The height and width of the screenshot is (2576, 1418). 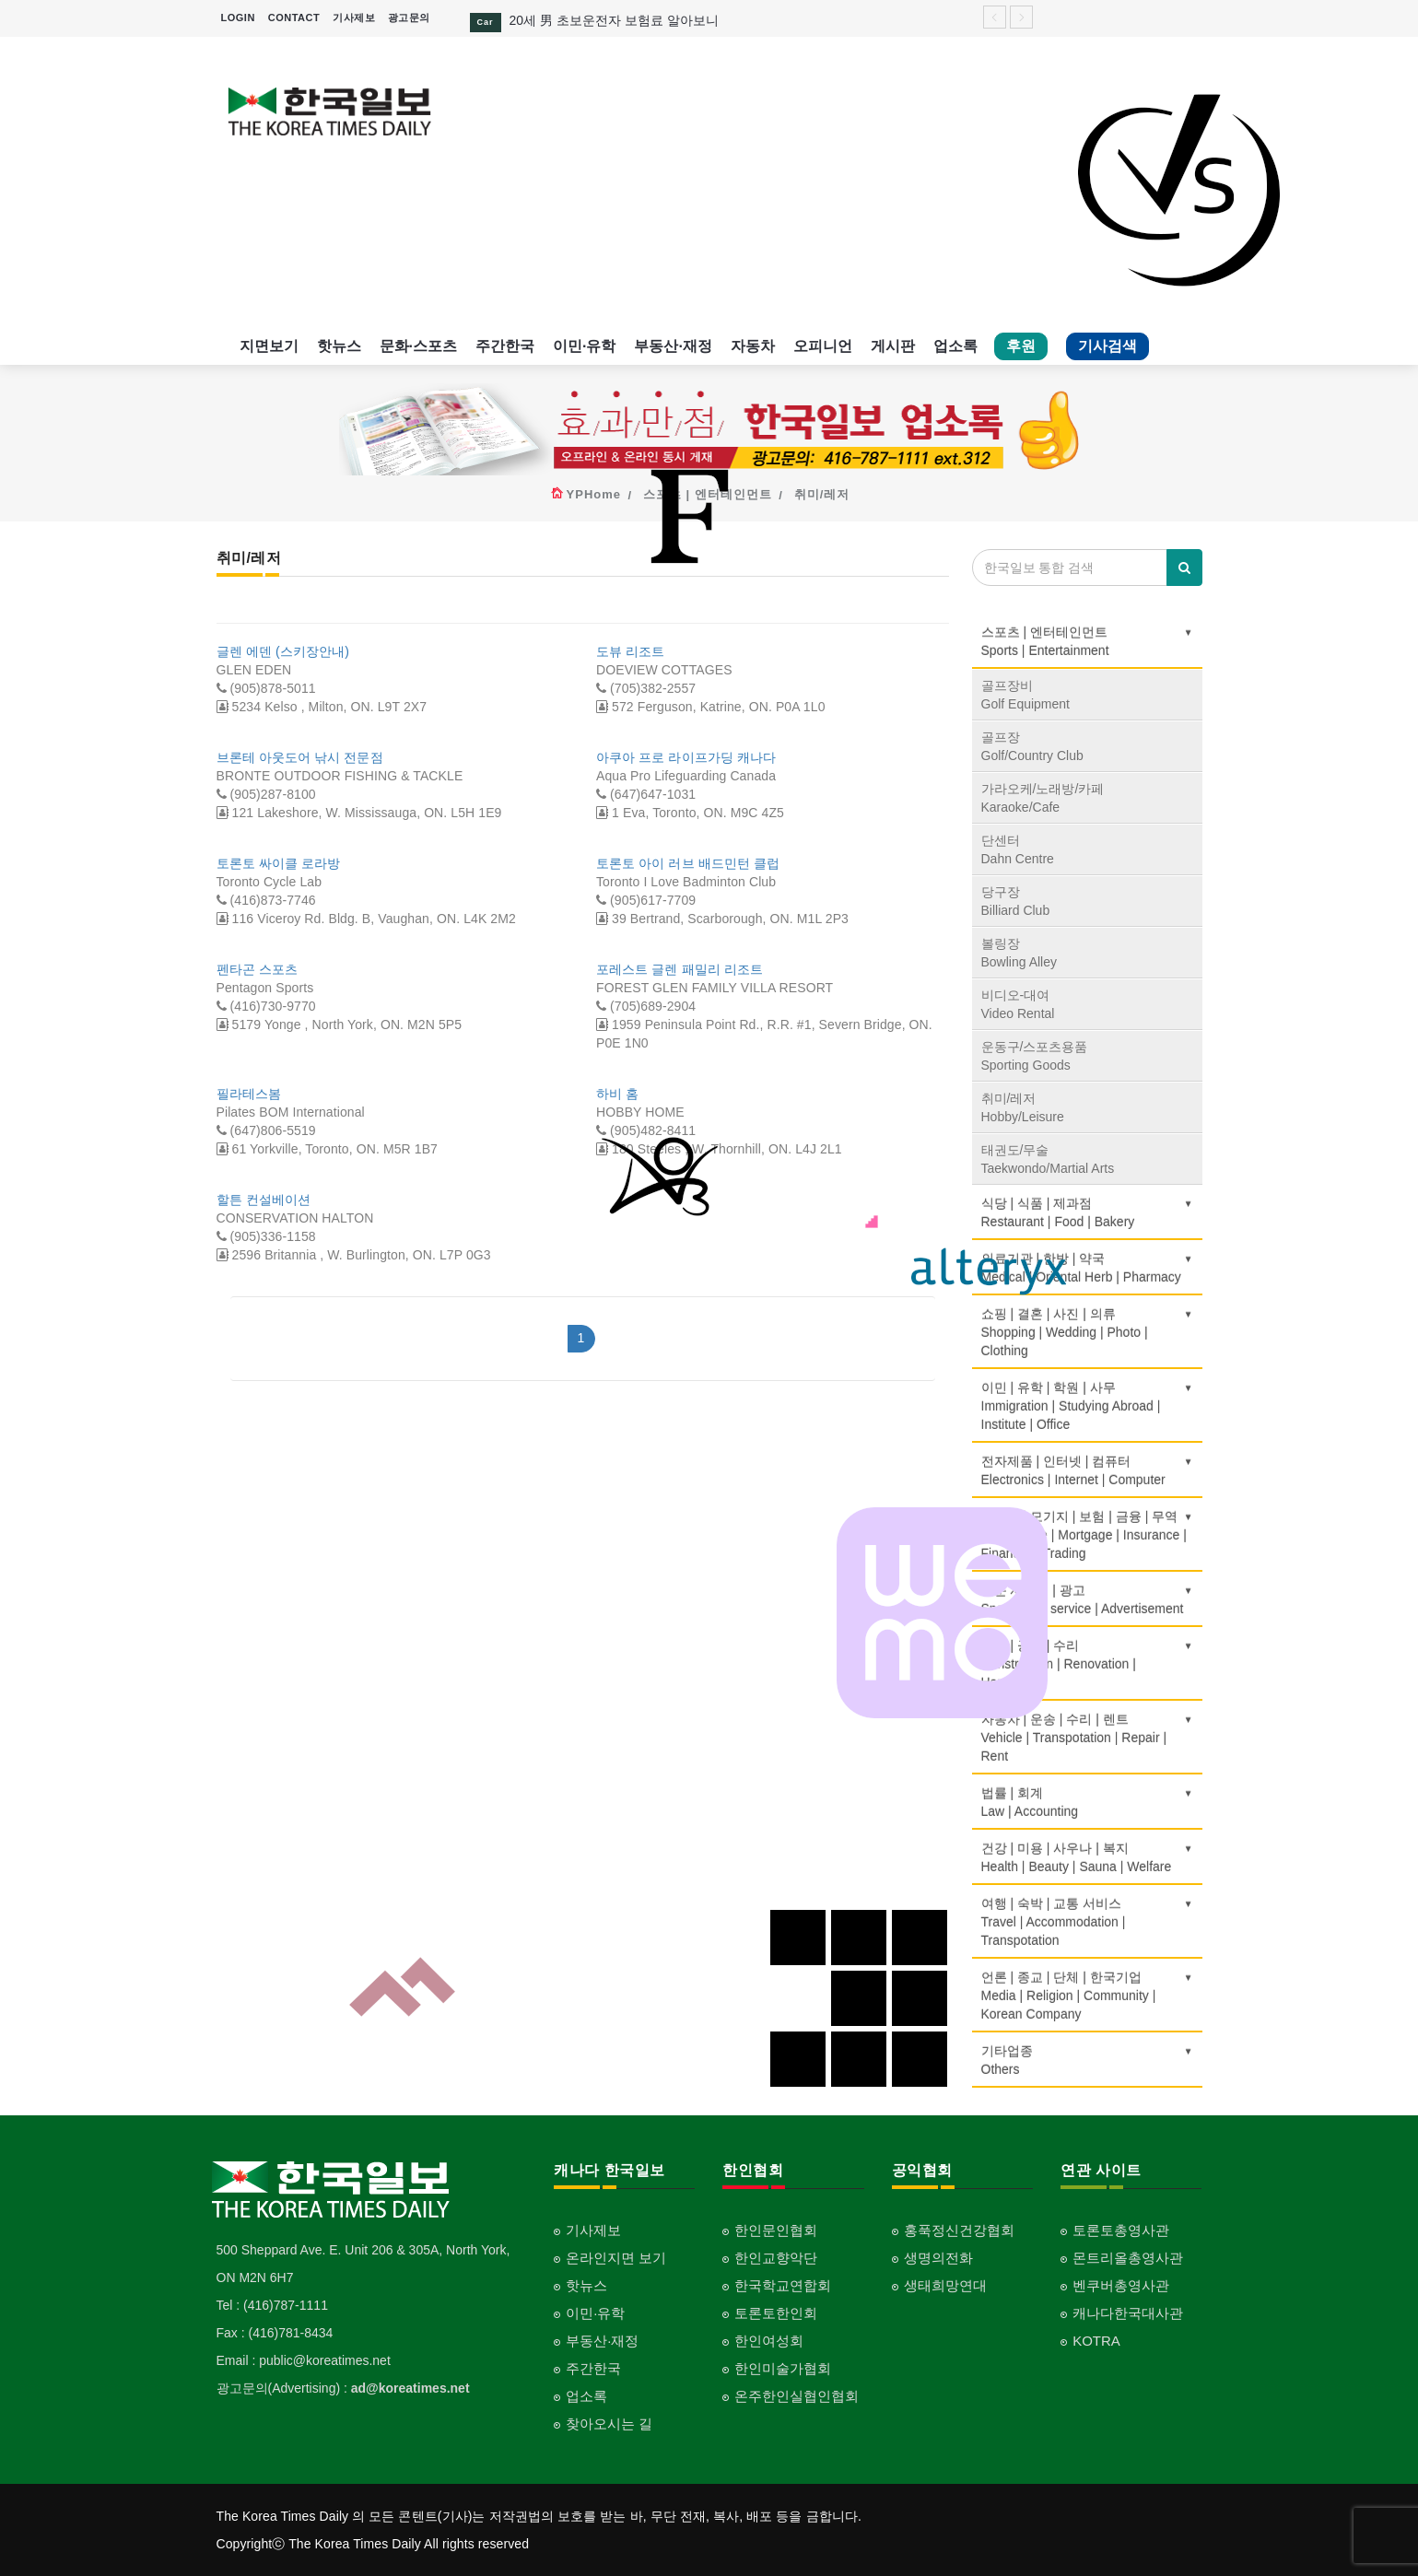 I want to click on Code Climate logo, so click(x=402, y=1986).